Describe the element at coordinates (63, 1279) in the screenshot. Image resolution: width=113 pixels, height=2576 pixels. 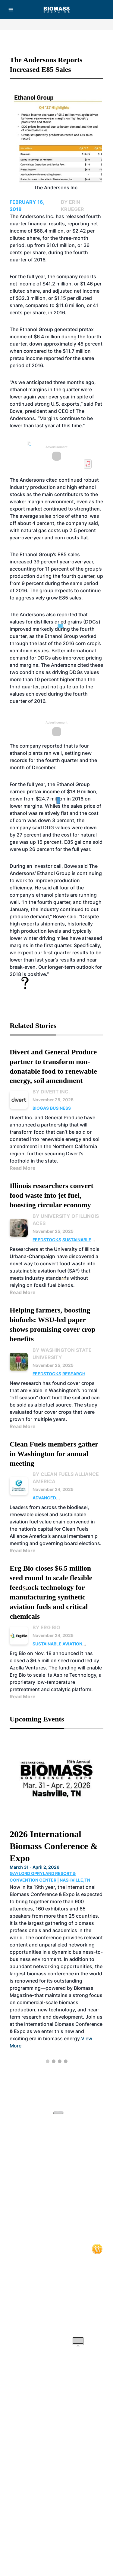
I see `indicates keyboard with yellow backlighting enabled` at that location.